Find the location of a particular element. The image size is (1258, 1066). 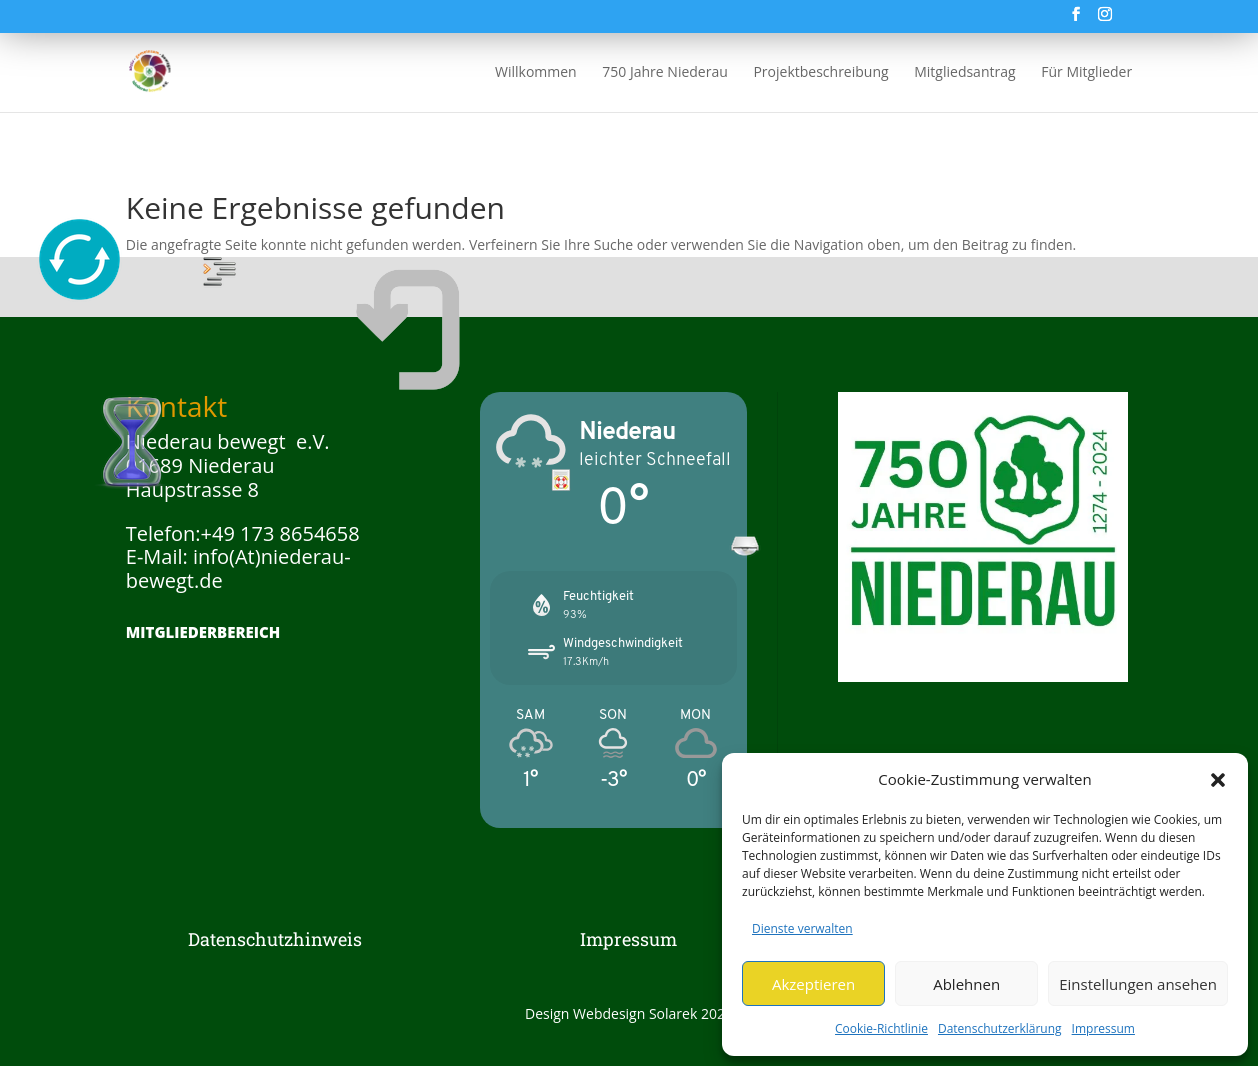

wrap text or content to the next line is located at coordinates (416, 329).